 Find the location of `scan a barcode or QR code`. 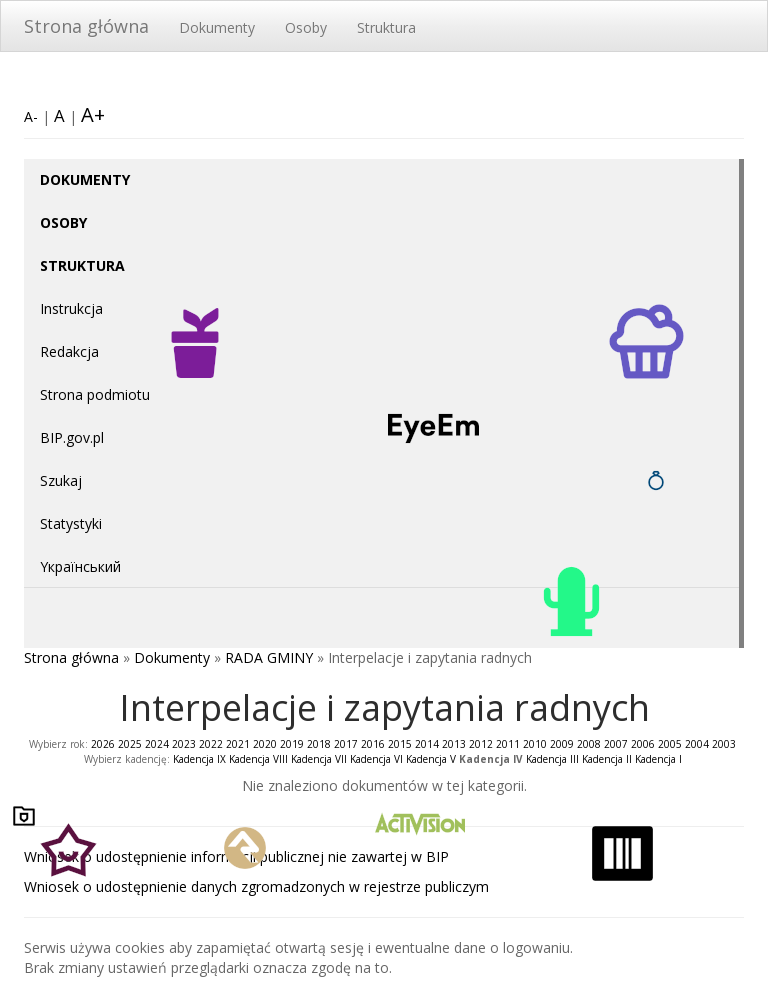

scan a barcode or QR code is located at coordinates (622, 853).